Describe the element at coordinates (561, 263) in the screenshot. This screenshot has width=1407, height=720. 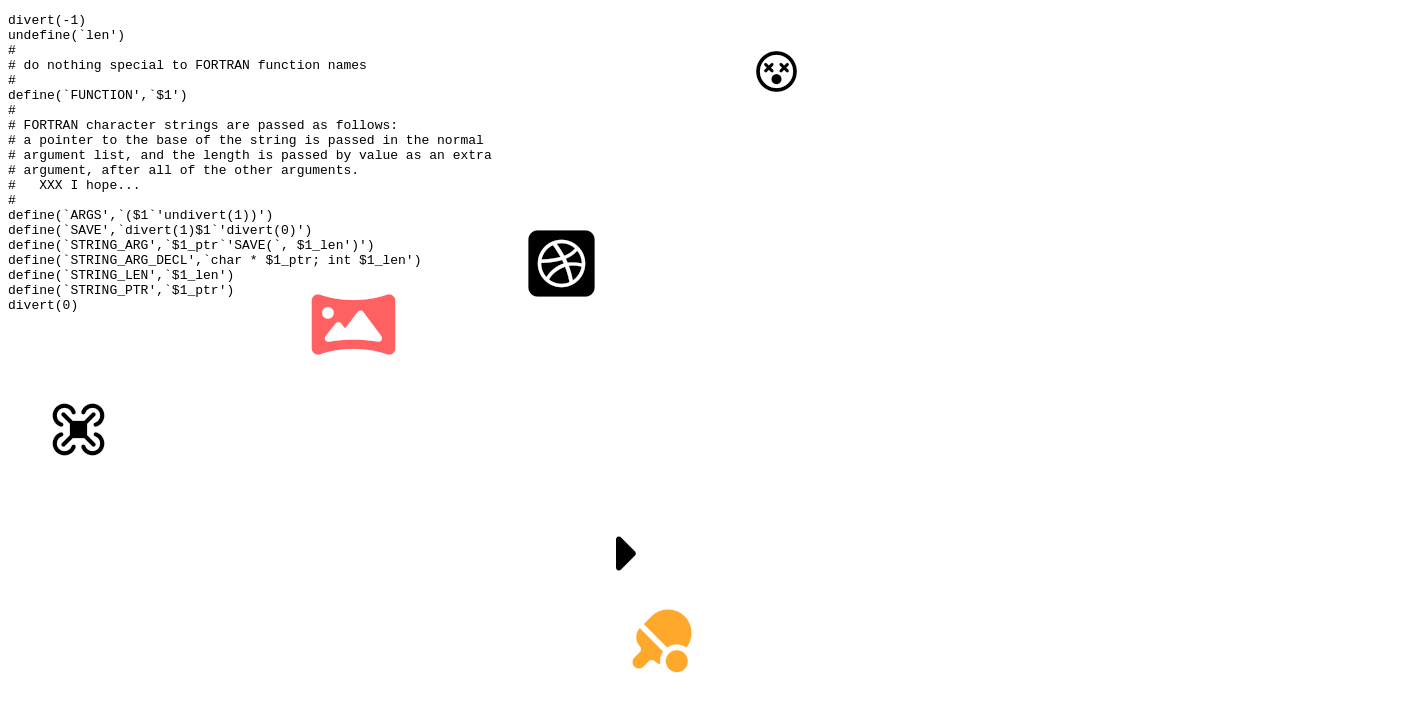
I see `link to dribbble profile` at that location.